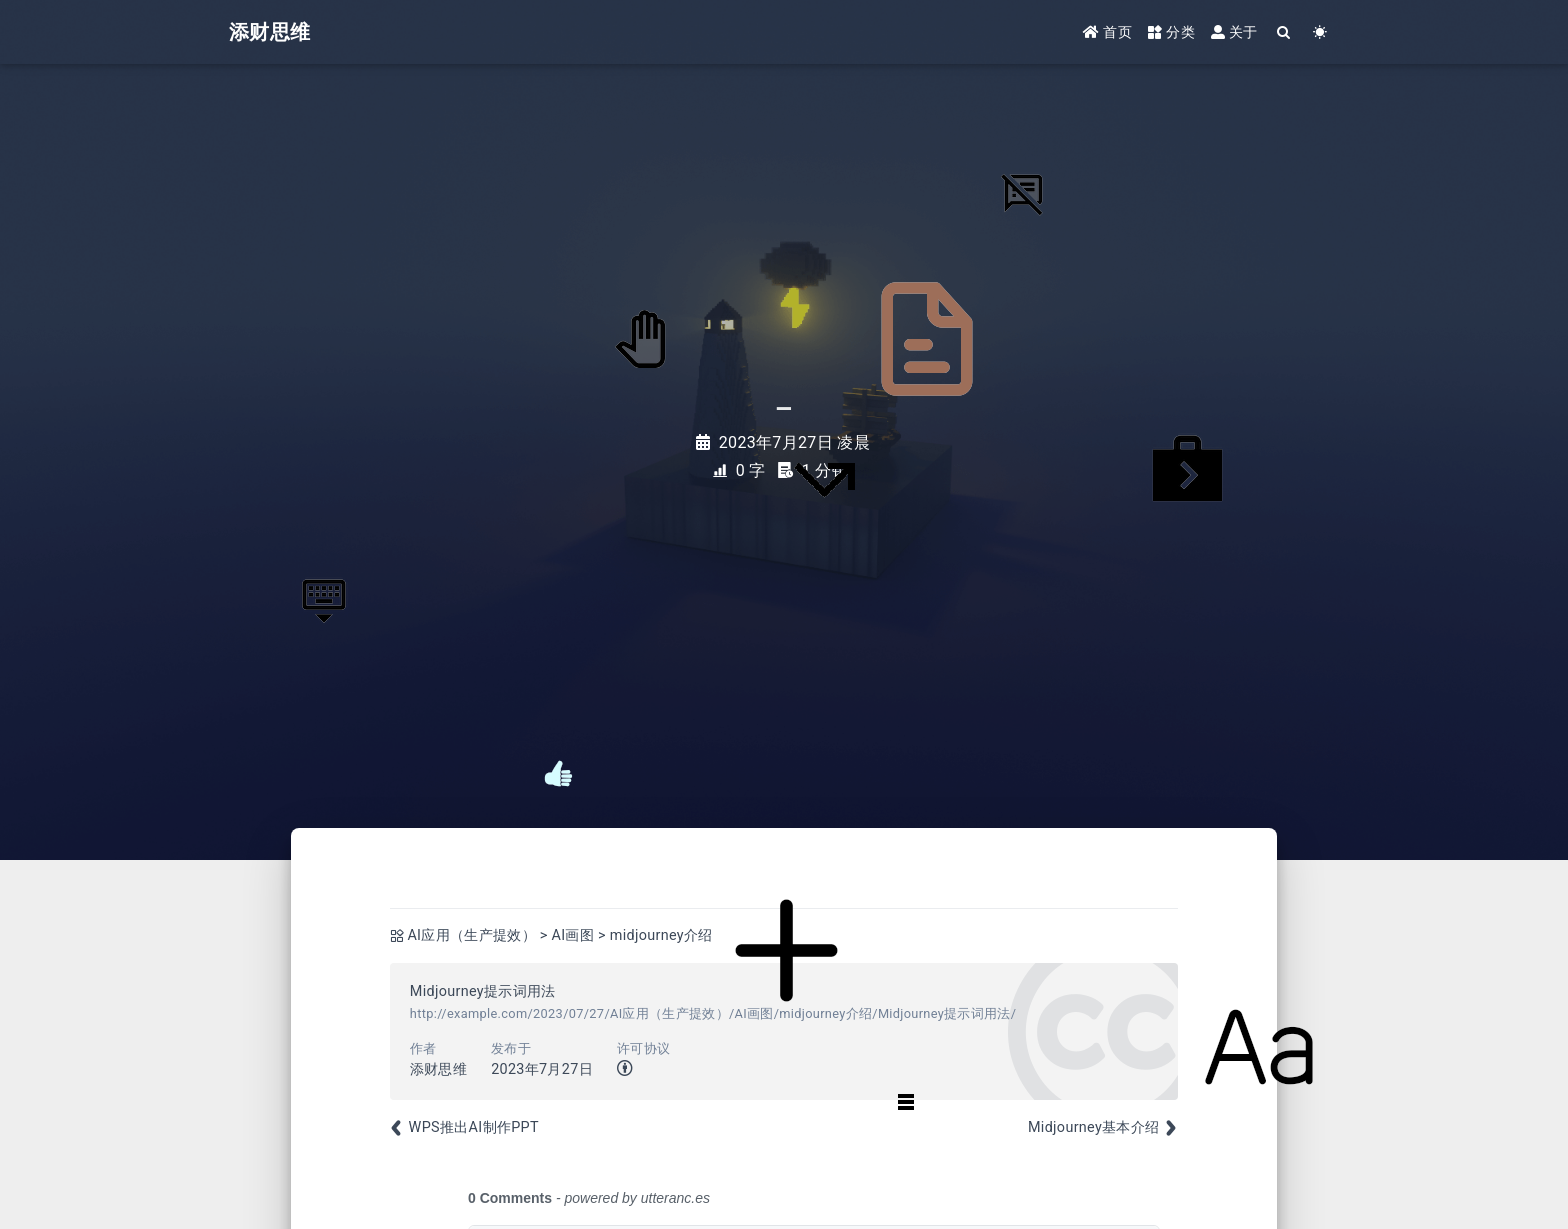  Describe the element at coordinates (1023, 193) in the screenshot. I see `mute or disable speaker notes` at that location.